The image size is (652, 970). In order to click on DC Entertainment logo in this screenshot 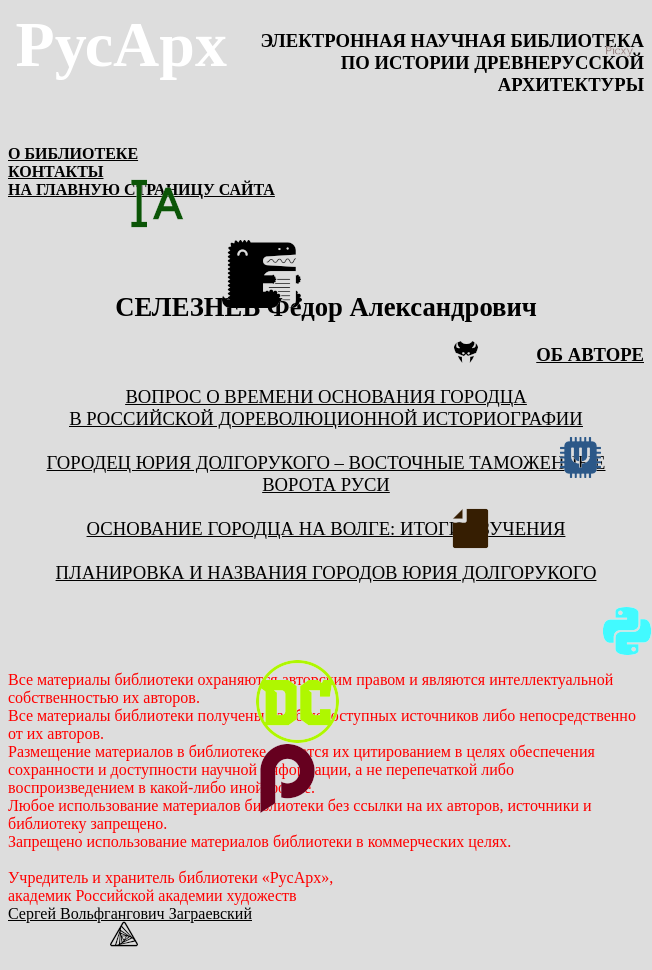, I will do `click(297, 701)`.